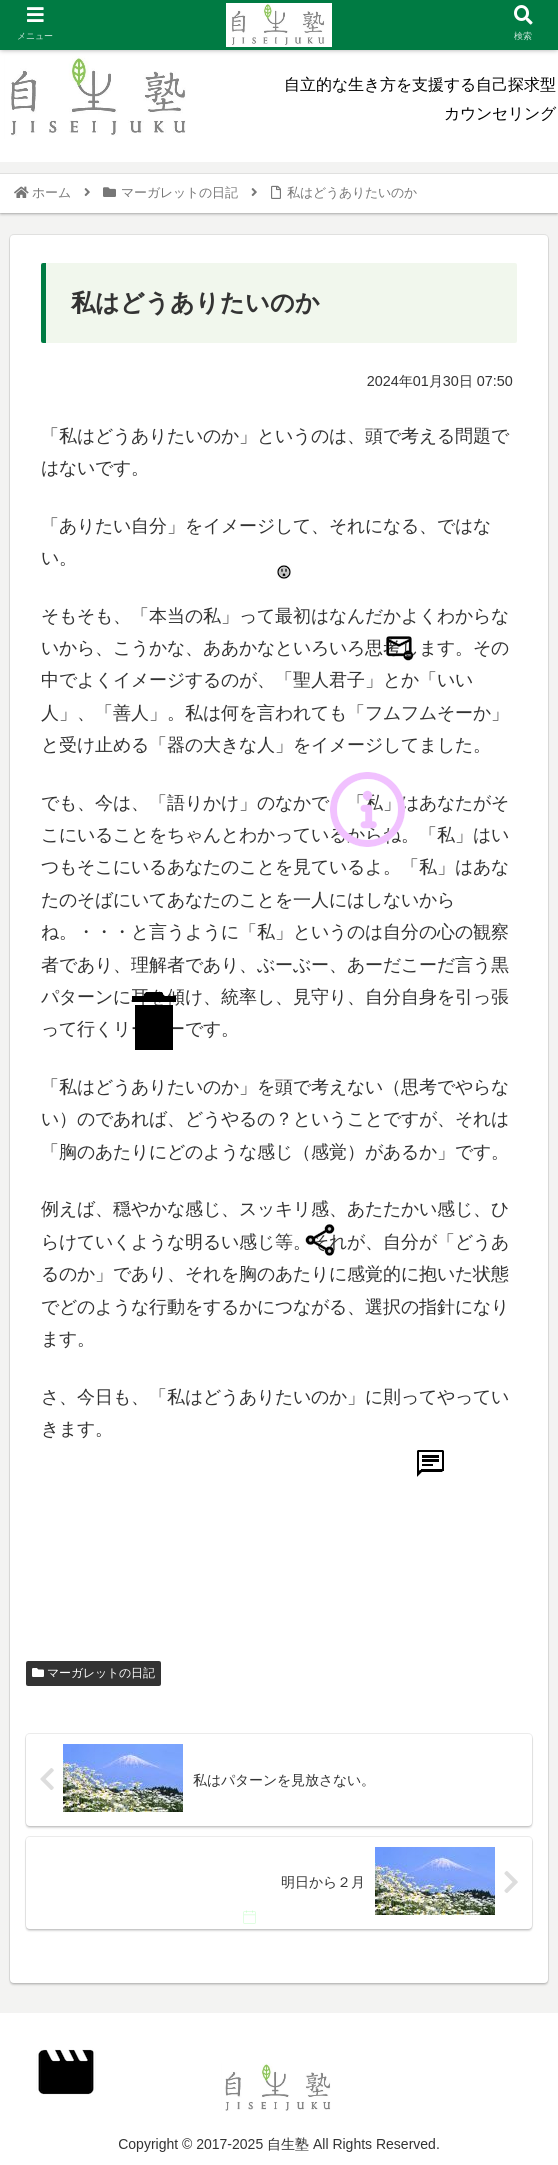 This screenshot has width=558, height=2165. I want to click on open chat or messaging, so click(430, 1463).